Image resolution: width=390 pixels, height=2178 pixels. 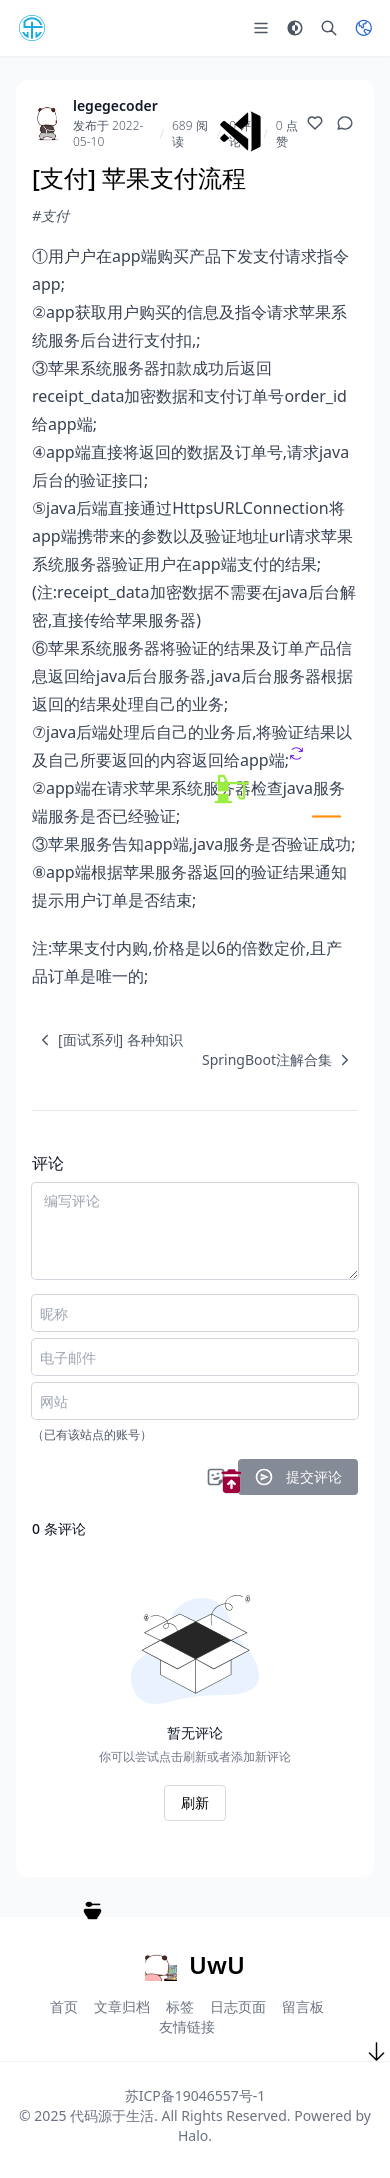 I want to click on restore item from trash, so click(x=231, y=1481).